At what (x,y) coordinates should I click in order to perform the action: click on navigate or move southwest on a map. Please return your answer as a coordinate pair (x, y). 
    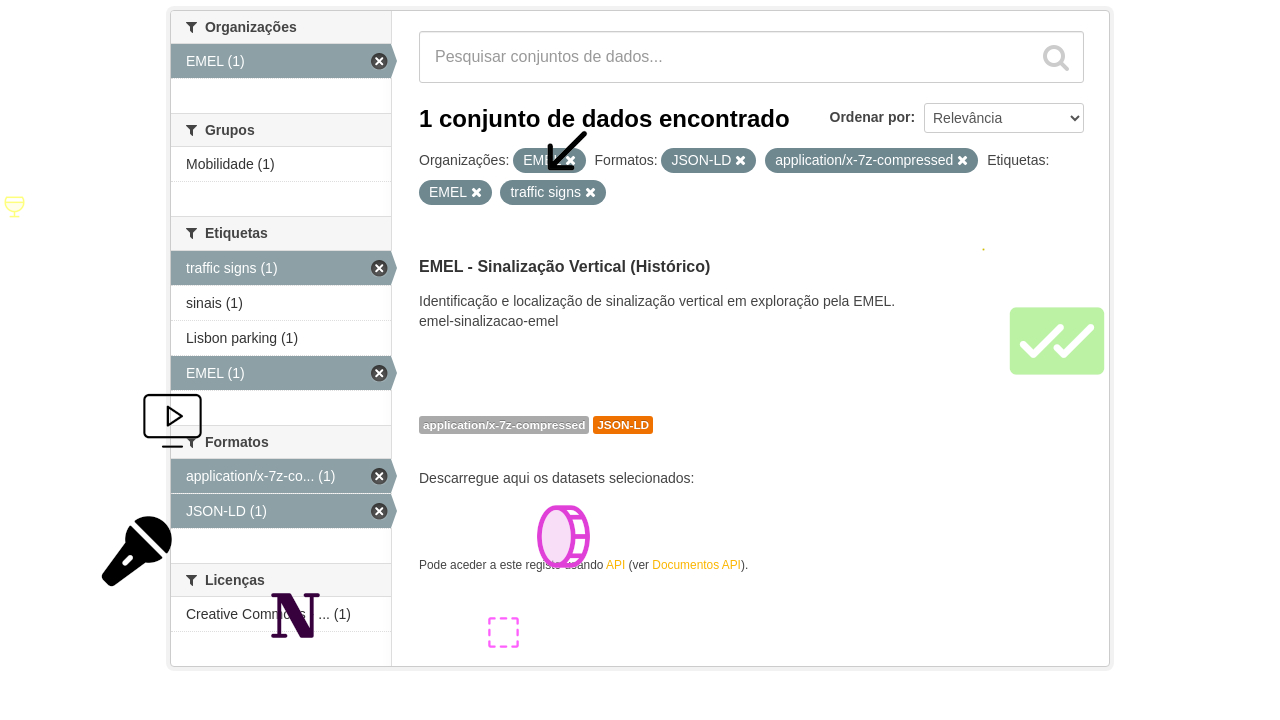
    Looking at the image, I should click on (566, 151).